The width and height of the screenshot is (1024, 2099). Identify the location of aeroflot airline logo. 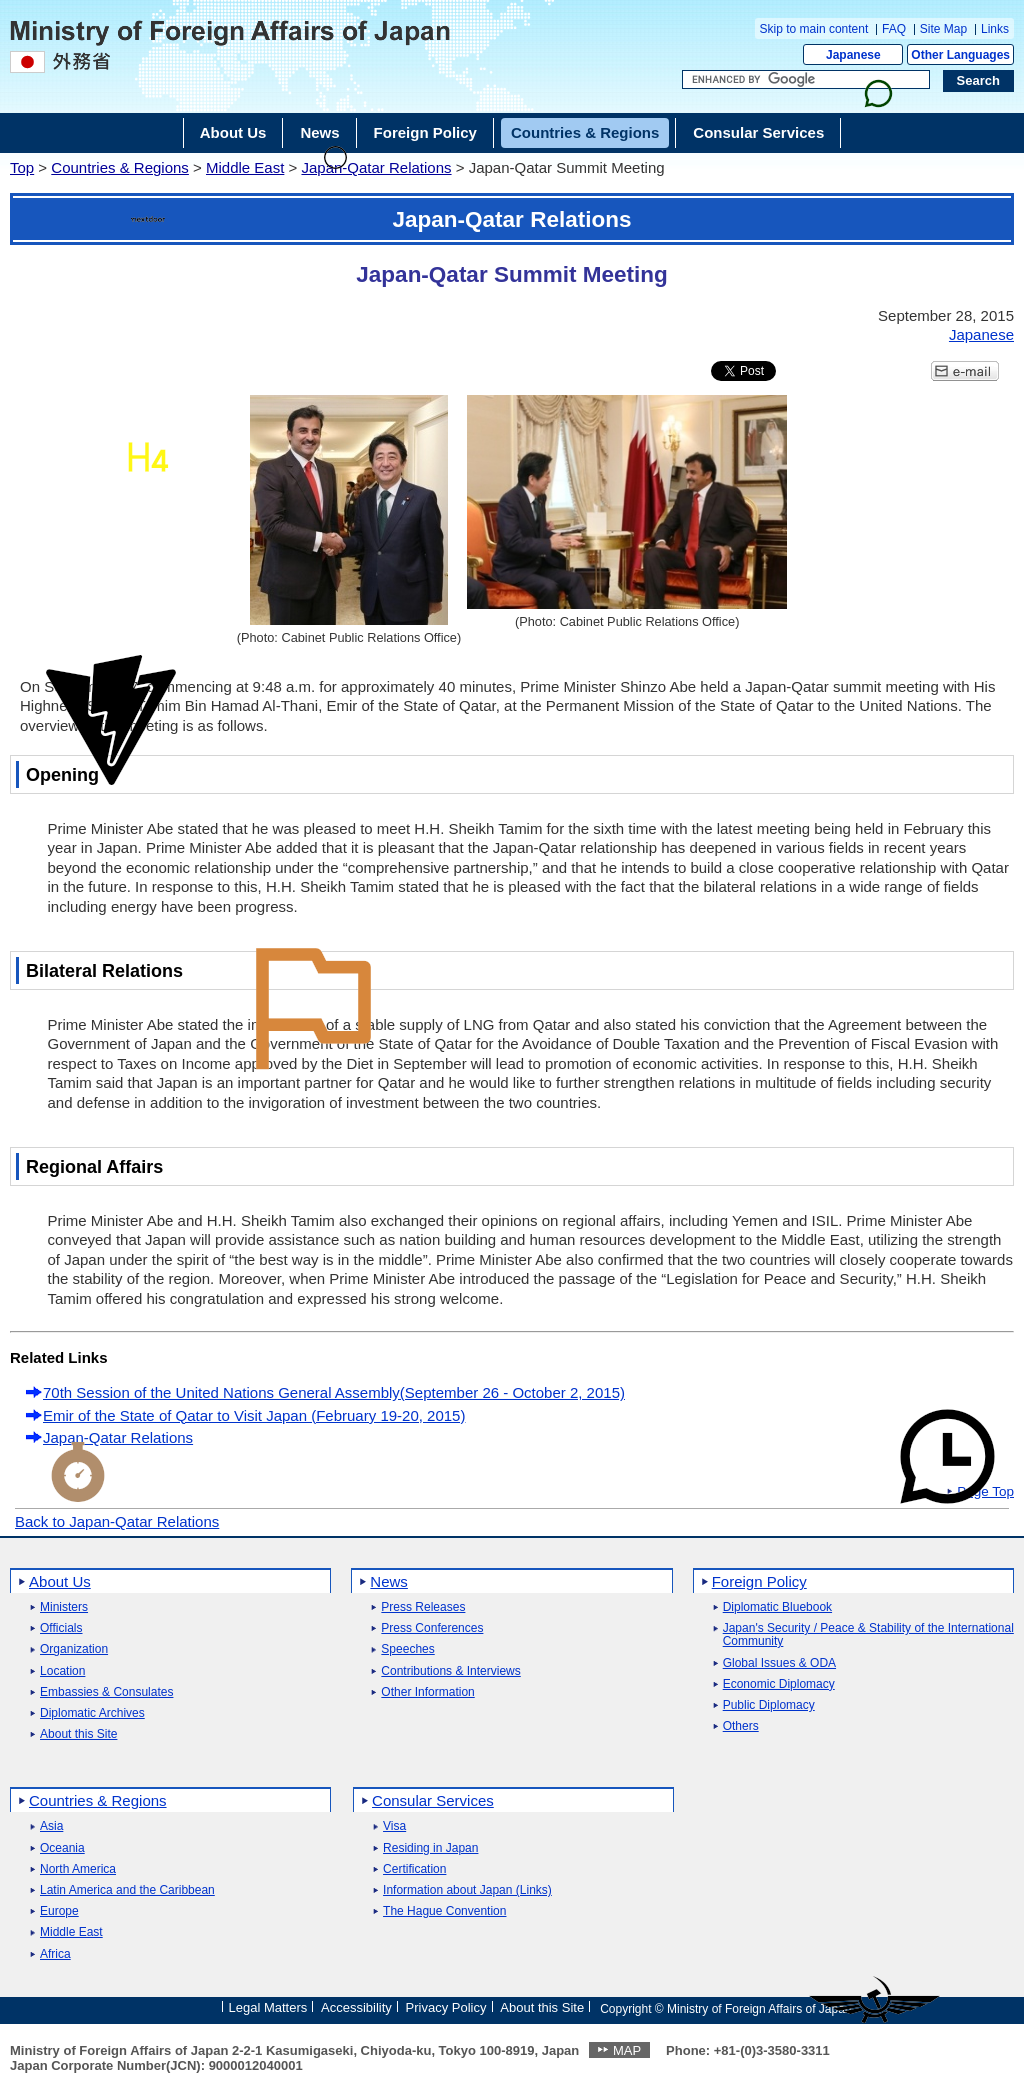
(874, 1999).